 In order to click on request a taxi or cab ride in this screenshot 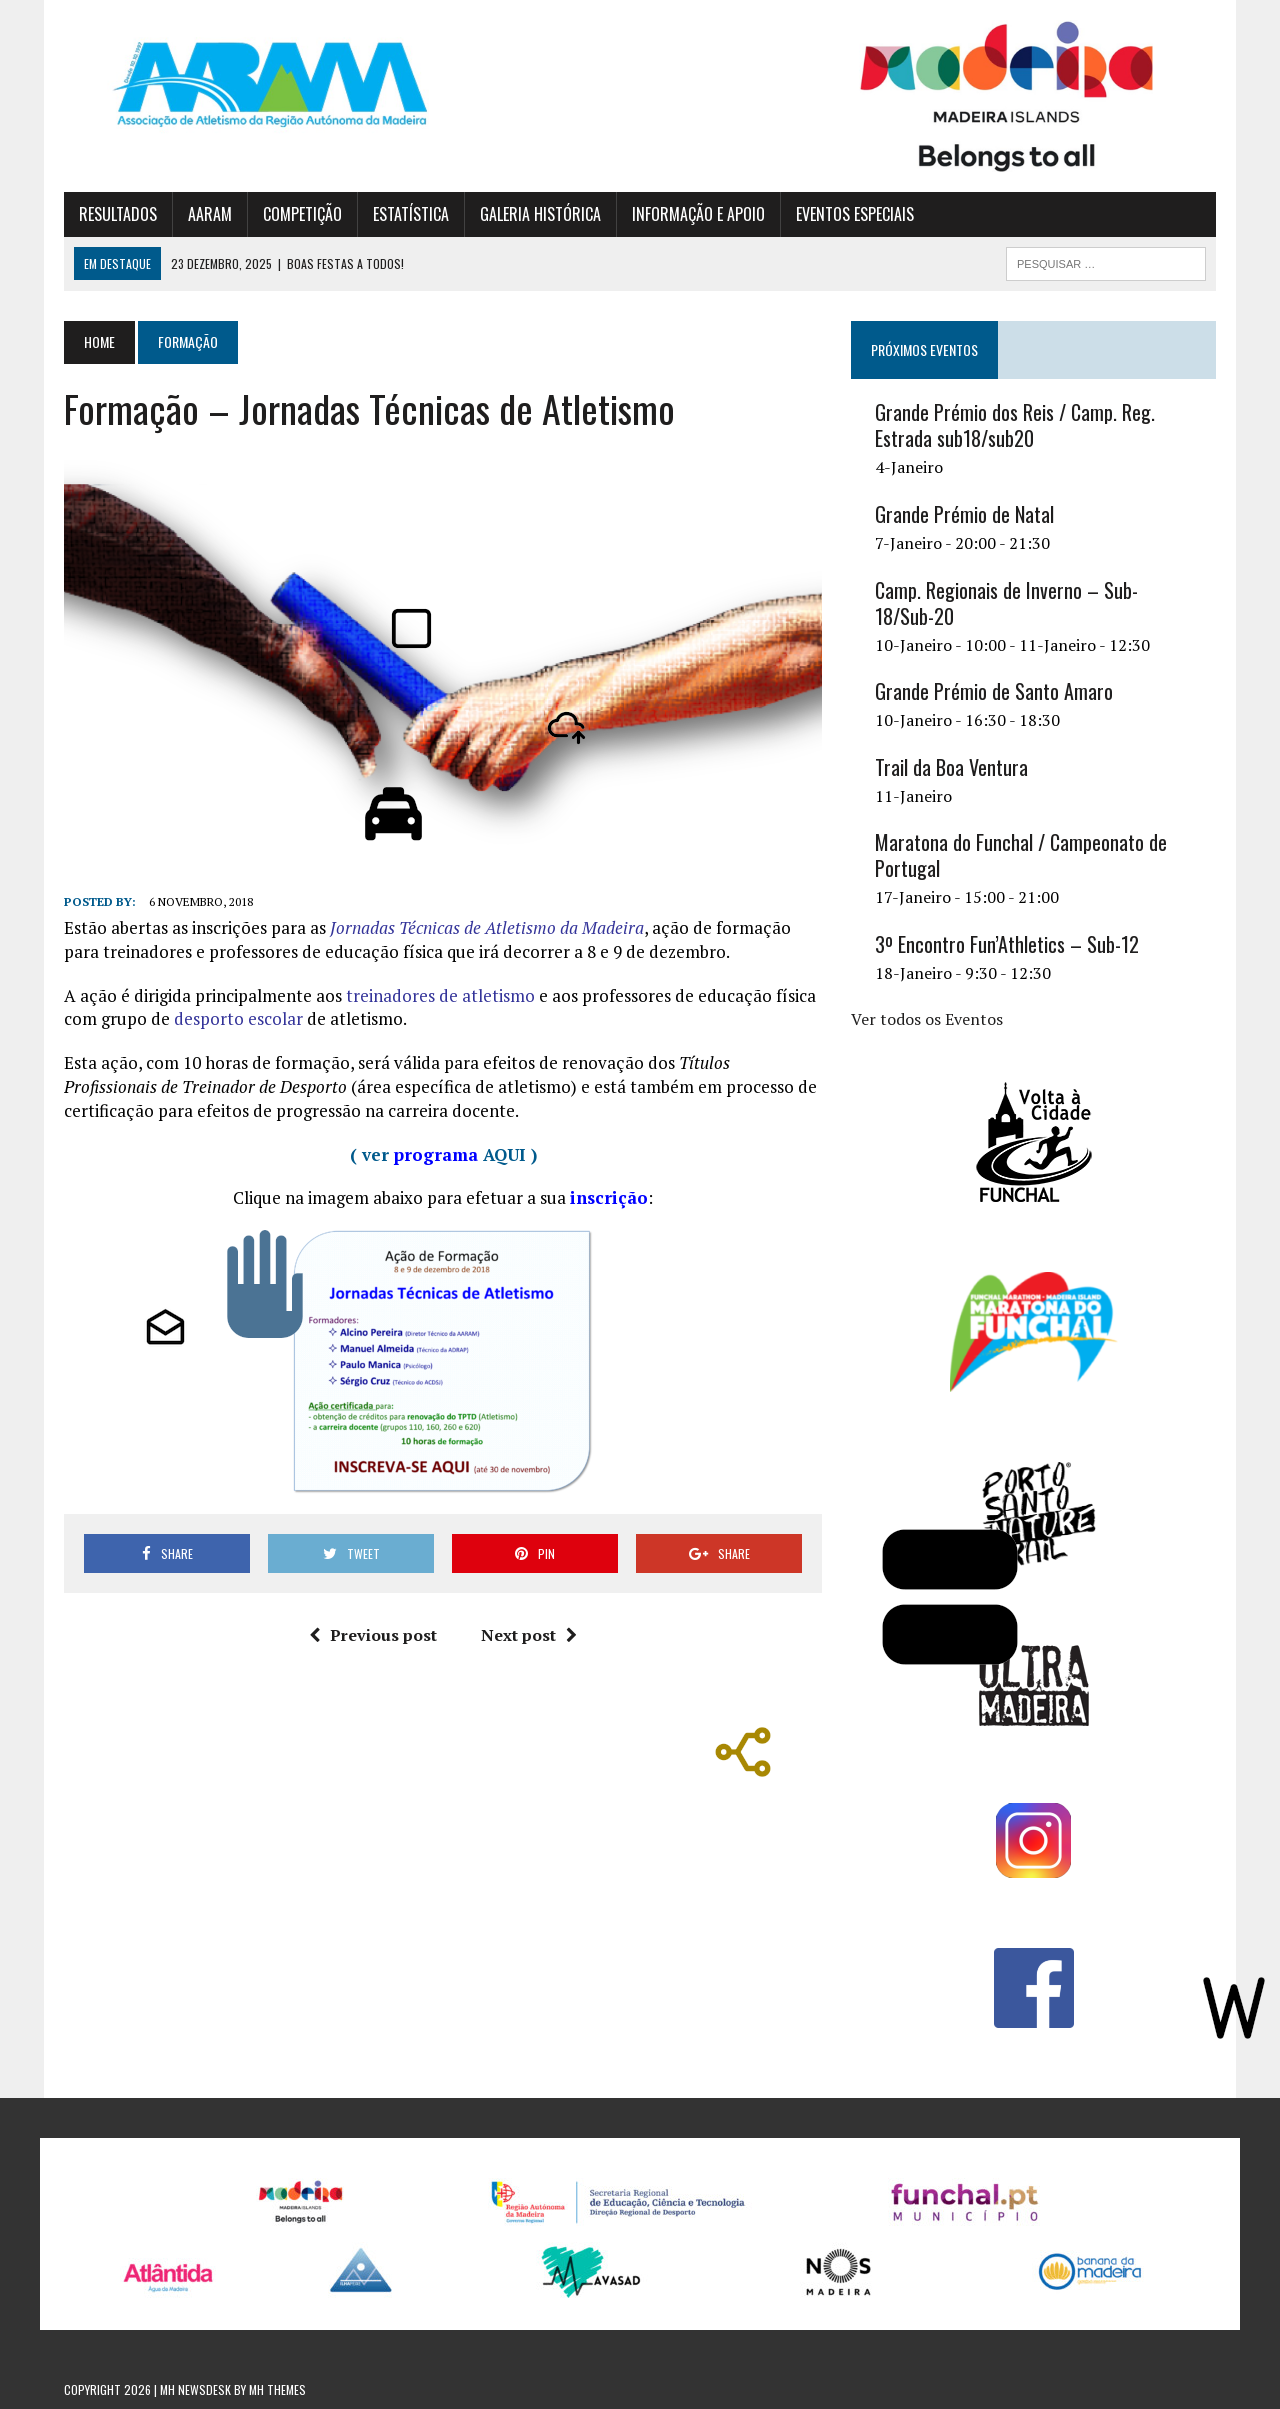, I will do `click(393, 815)`.